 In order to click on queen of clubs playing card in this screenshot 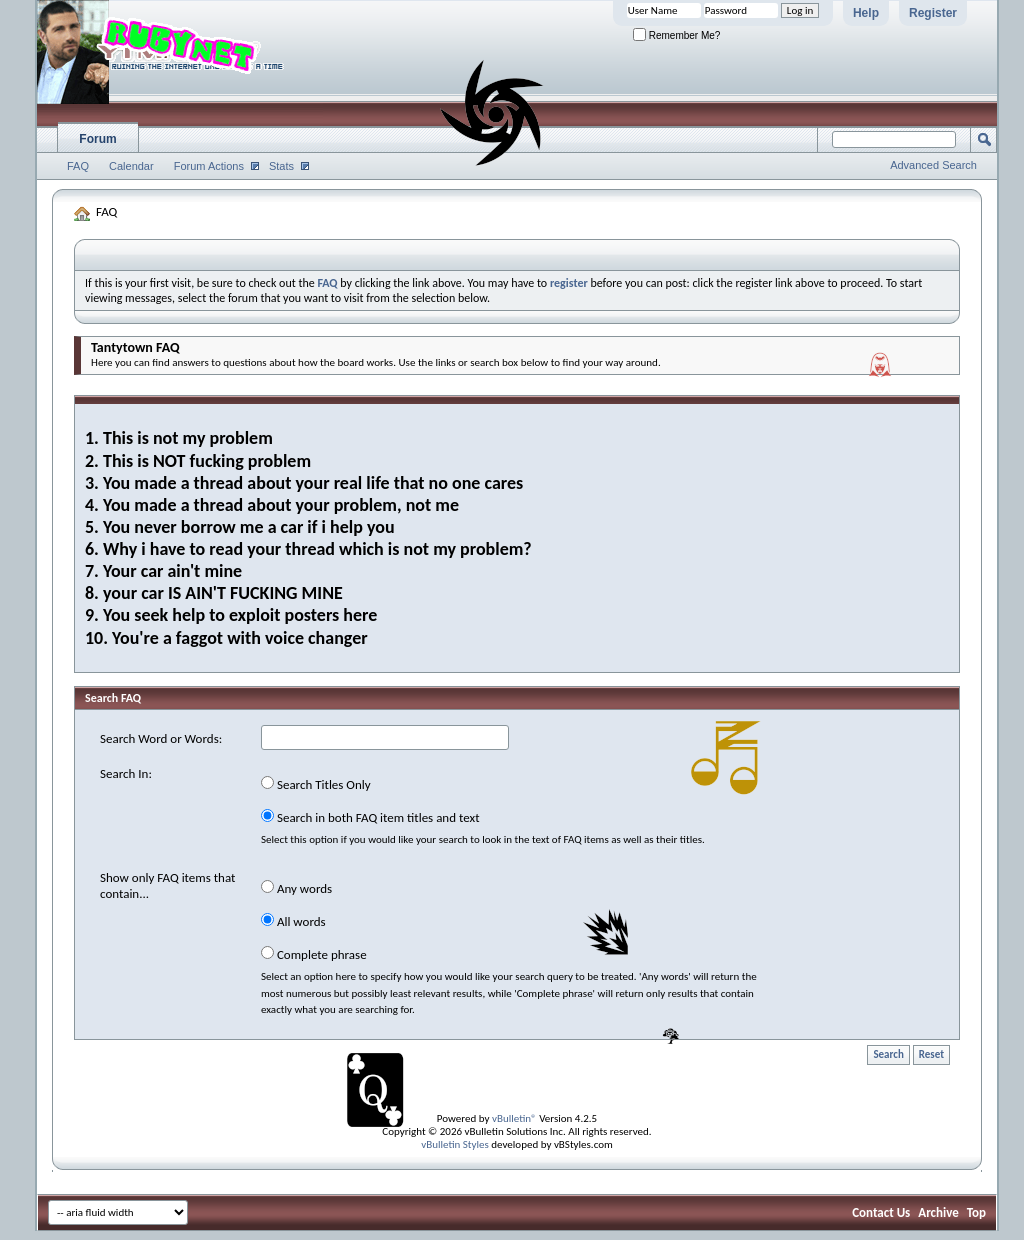, I will do `click(375, 1090)`.